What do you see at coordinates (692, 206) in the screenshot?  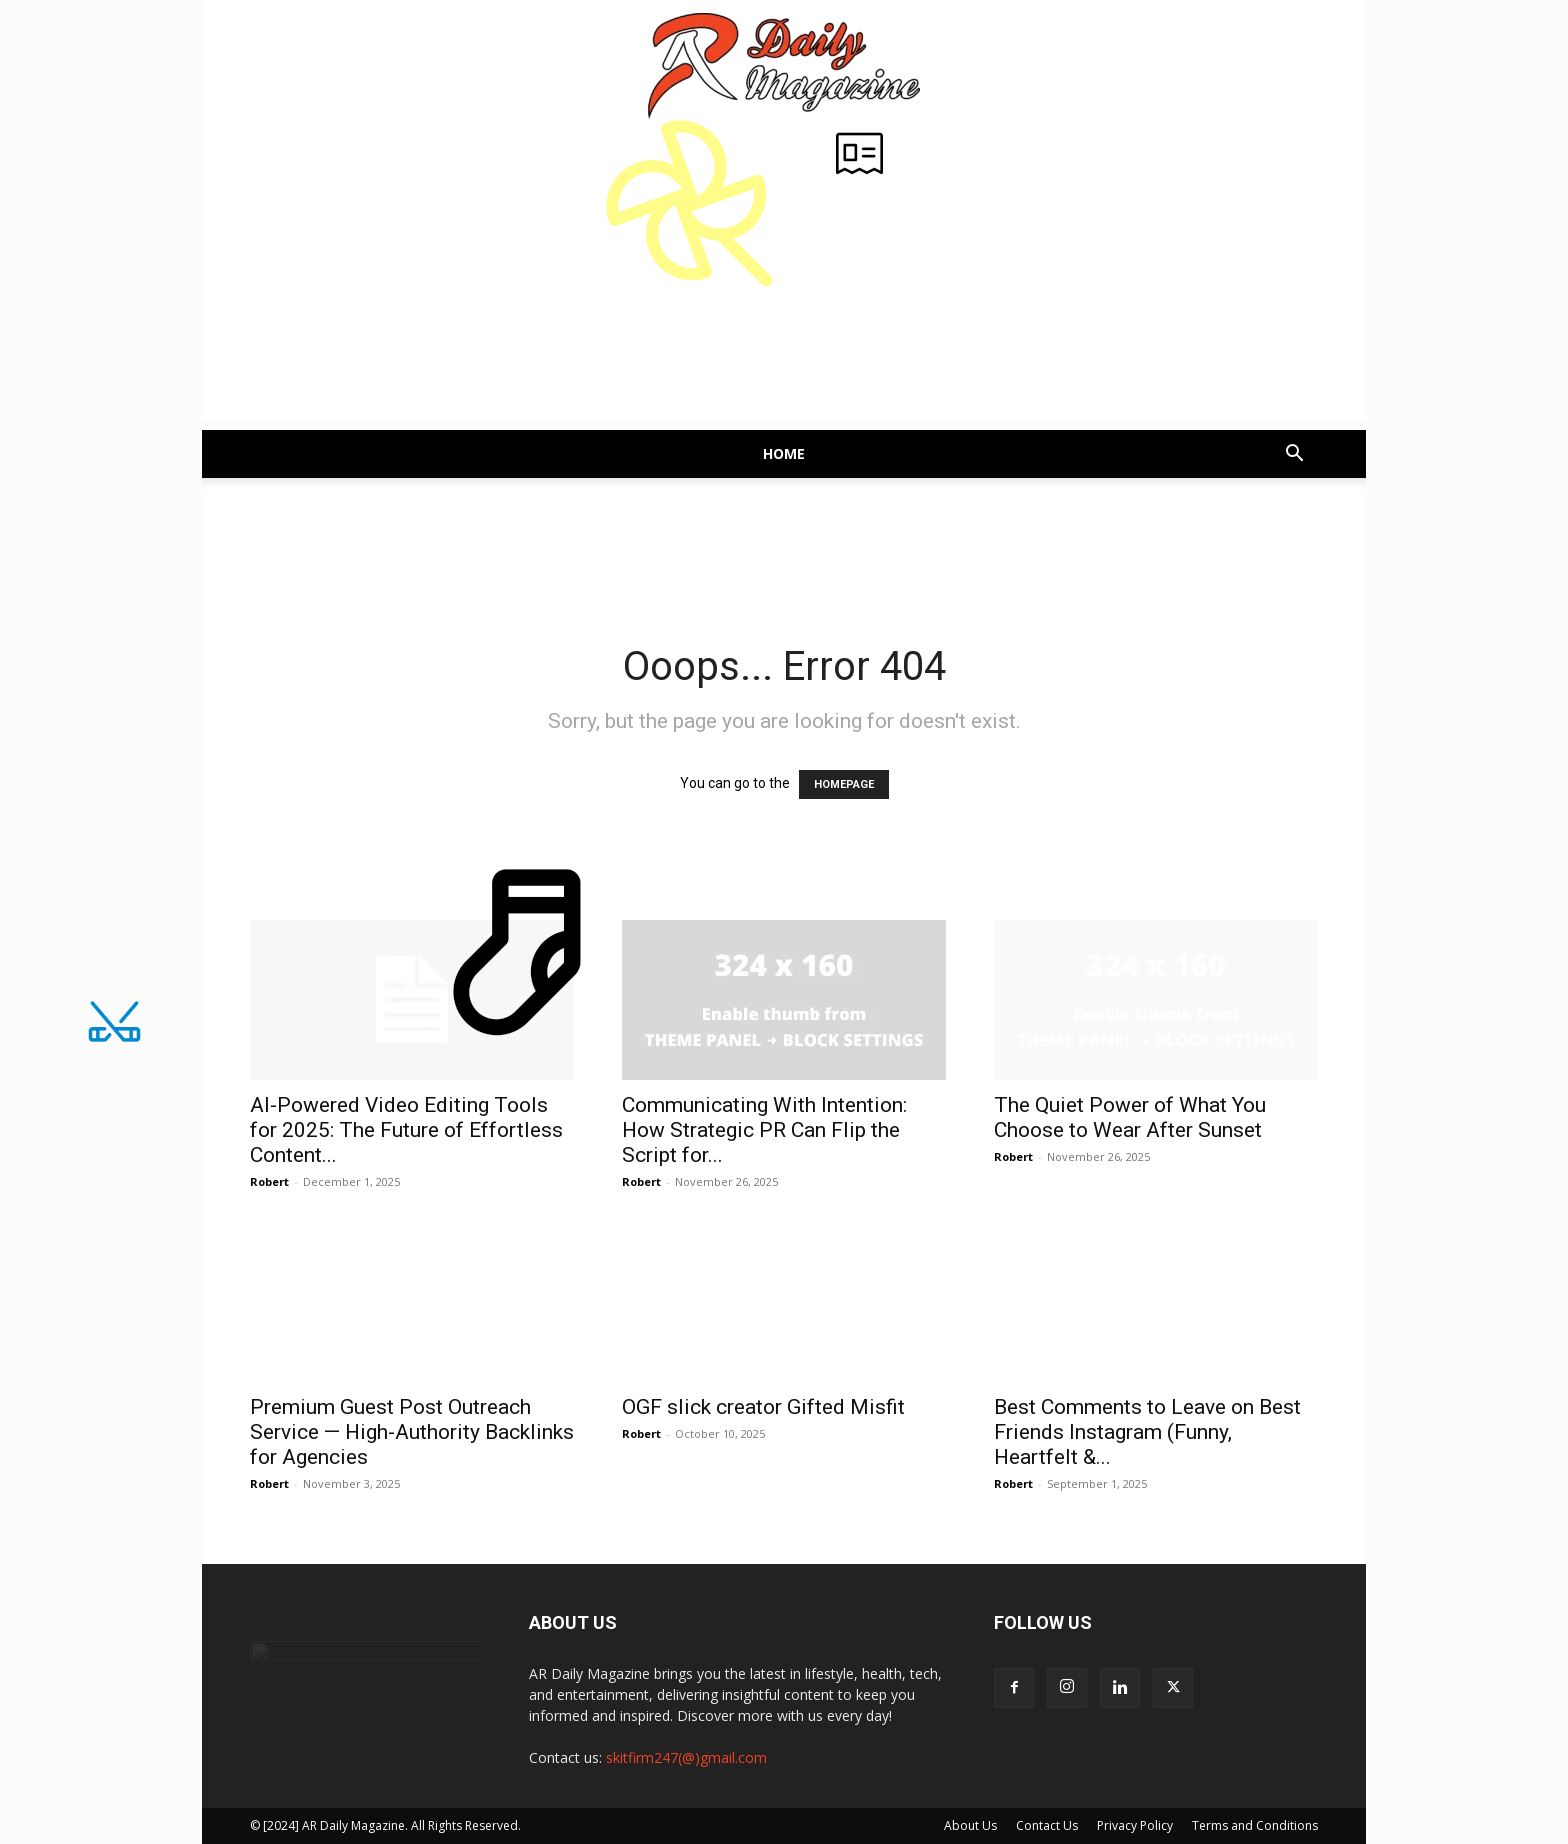 I see `decorative or playful element indicating fun or whimsy` at bounding box center [692, 206].